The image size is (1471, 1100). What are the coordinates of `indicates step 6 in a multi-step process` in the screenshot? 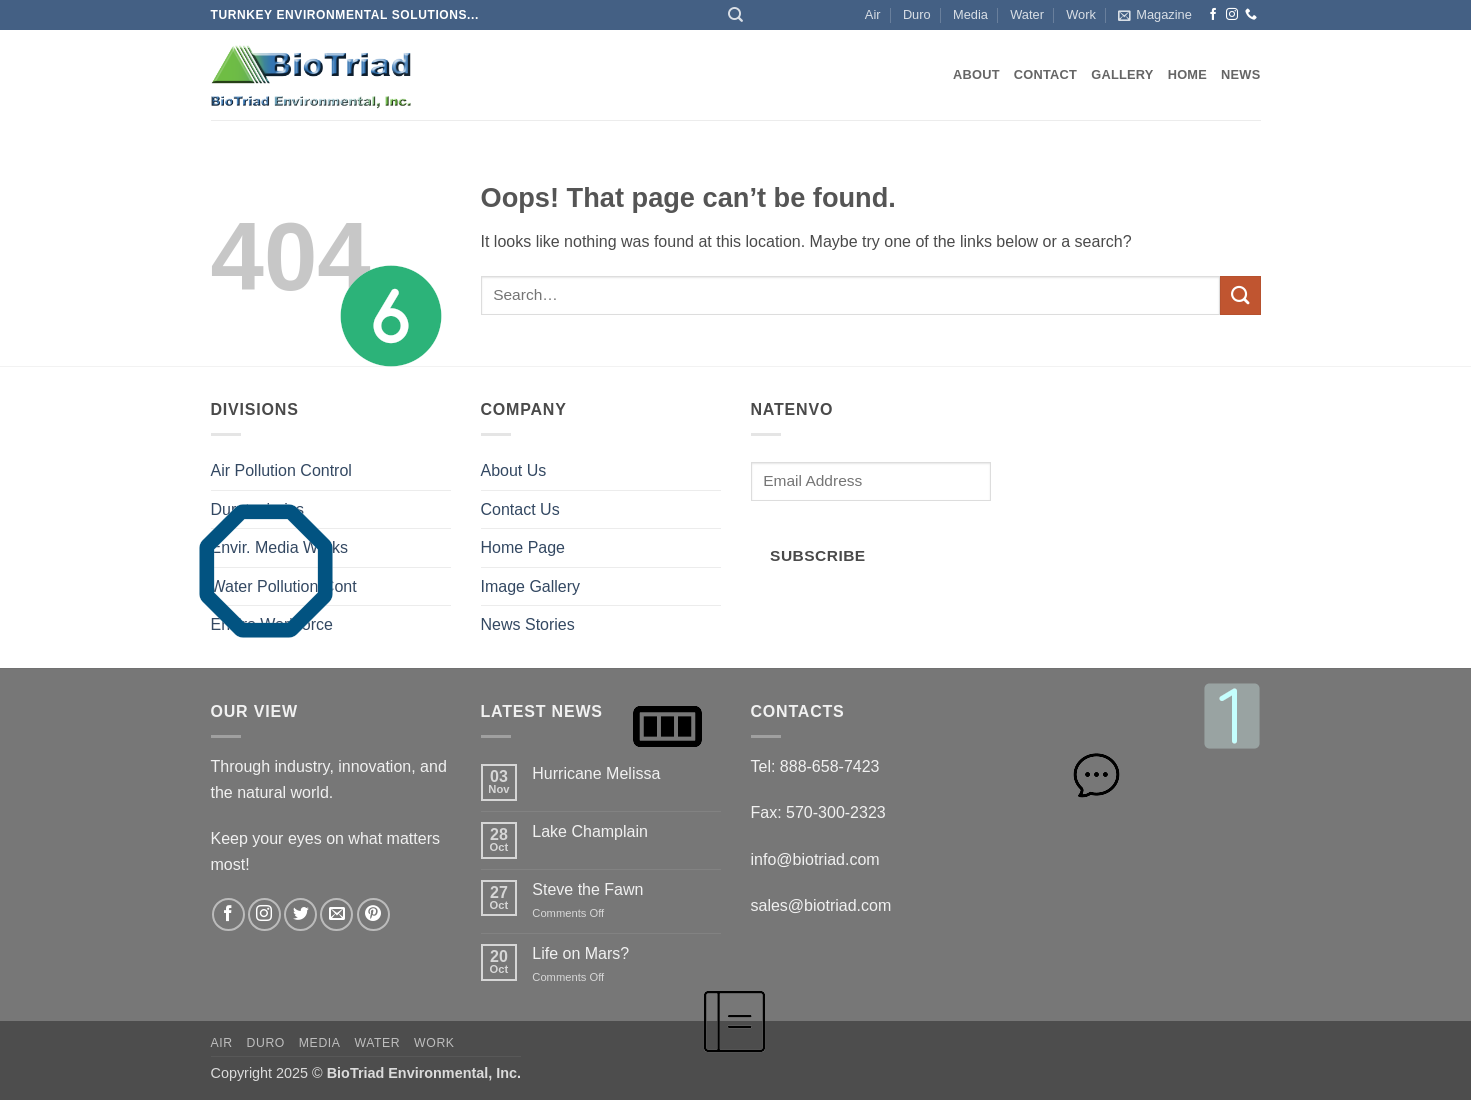 It's located at (391, 316).